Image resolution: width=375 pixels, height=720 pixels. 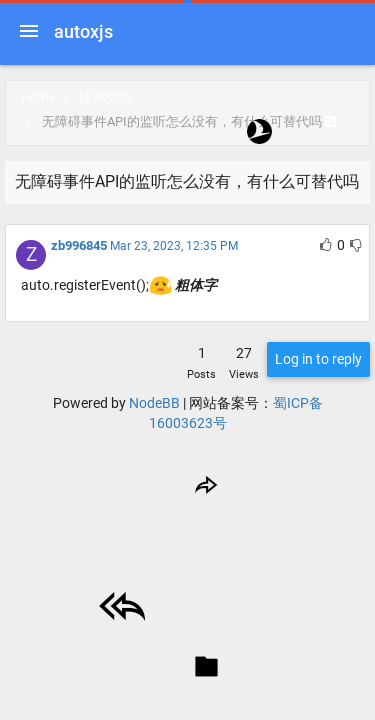 I want to click on open file folder, so click(x=206, y=666).